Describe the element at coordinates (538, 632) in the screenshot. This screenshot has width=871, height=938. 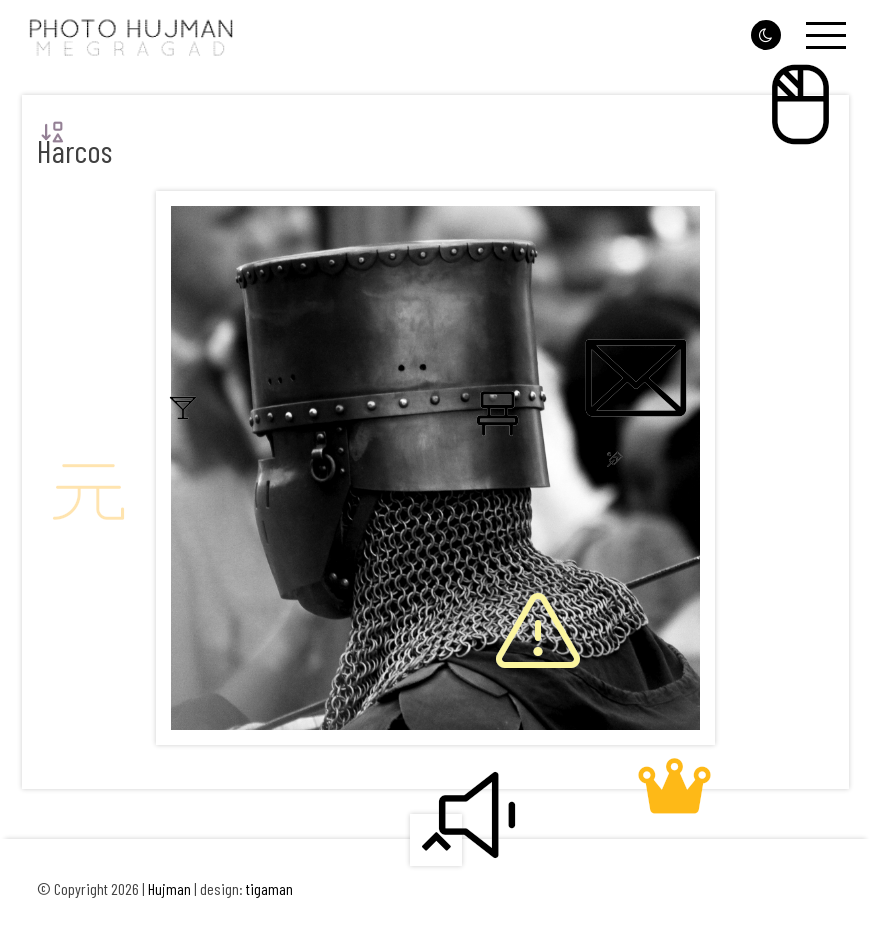
I see `indicates a warning or caution state` at that location.